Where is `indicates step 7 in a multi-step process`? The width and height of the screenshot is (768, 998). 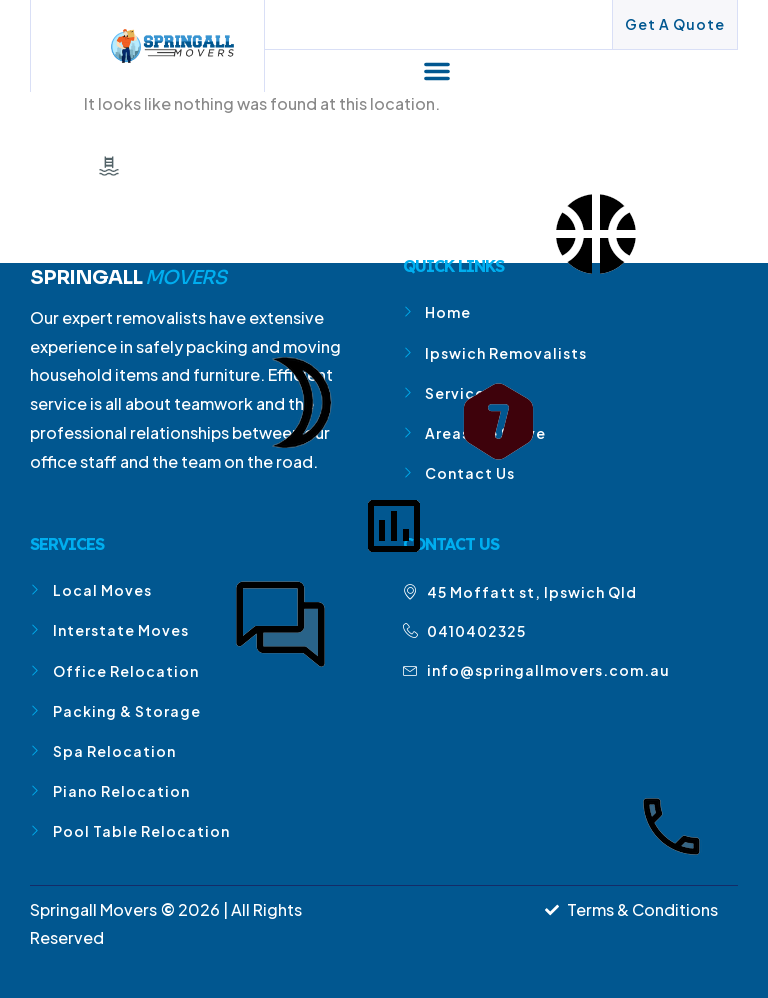 indicates step 7 in a multi-step process is located at coordinates (498, 421).